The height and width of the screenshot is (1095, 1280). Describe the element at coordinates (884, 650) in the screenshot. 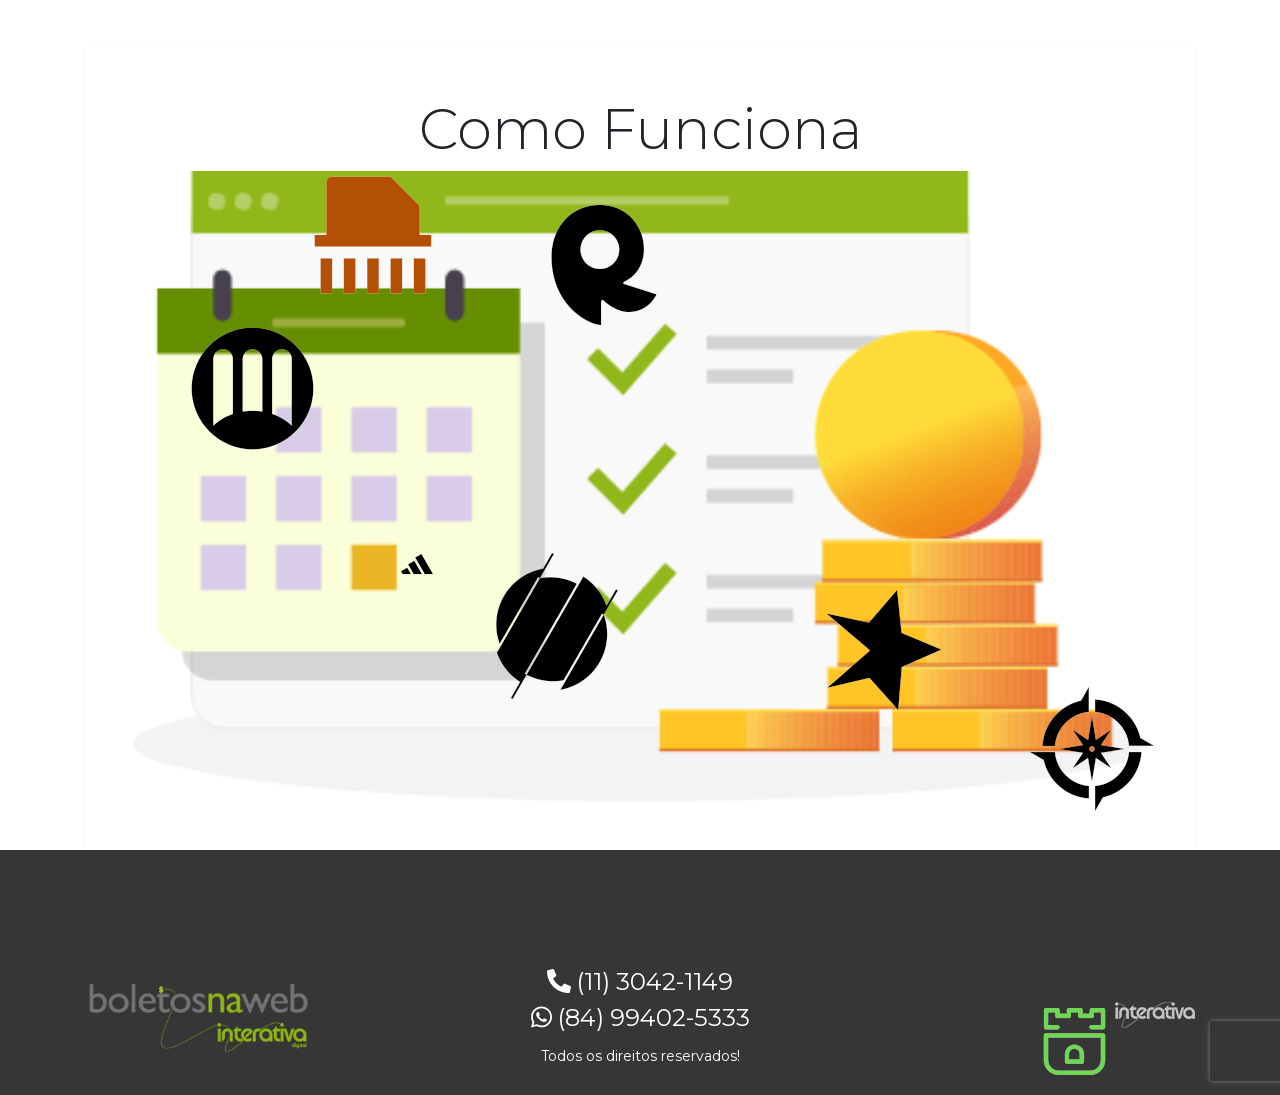

I see `open the Spreaker podcast platform` at that location.